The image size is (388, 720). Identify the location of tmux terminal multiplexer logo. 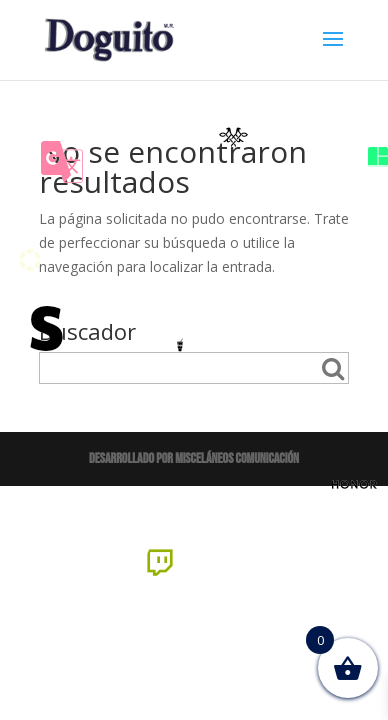
(378, 157).